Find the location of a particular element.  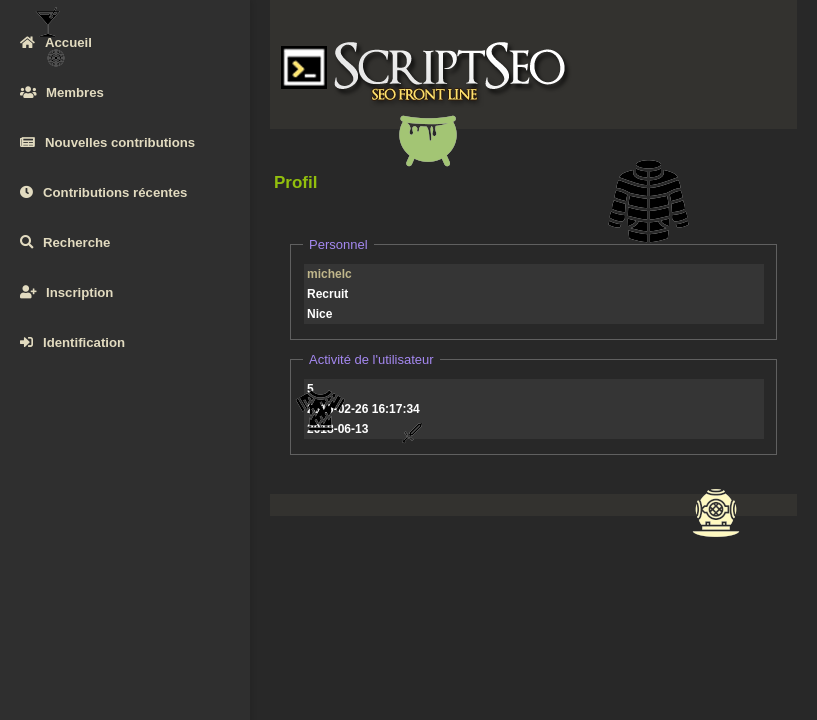

access cage or enclosure settings in a game is located at coordinates (56, 58).